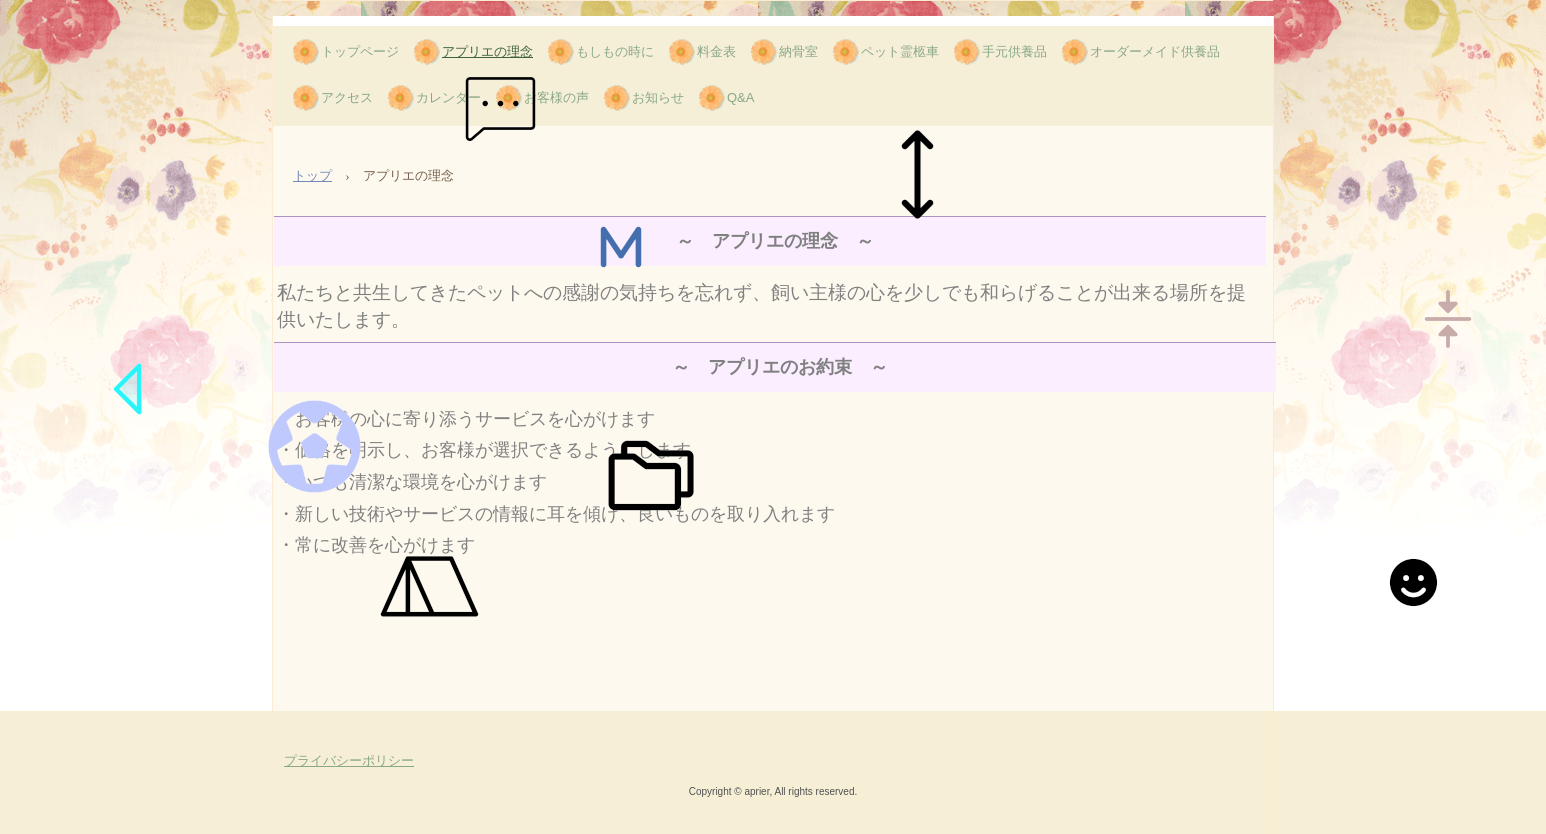 Image resolution: width=1546 pixels, height=834 pixels. What do you see at coordinates (1413, 582) in the screenshot?
I see `add an emoji or reaction` at bounding box center [1413, 582].